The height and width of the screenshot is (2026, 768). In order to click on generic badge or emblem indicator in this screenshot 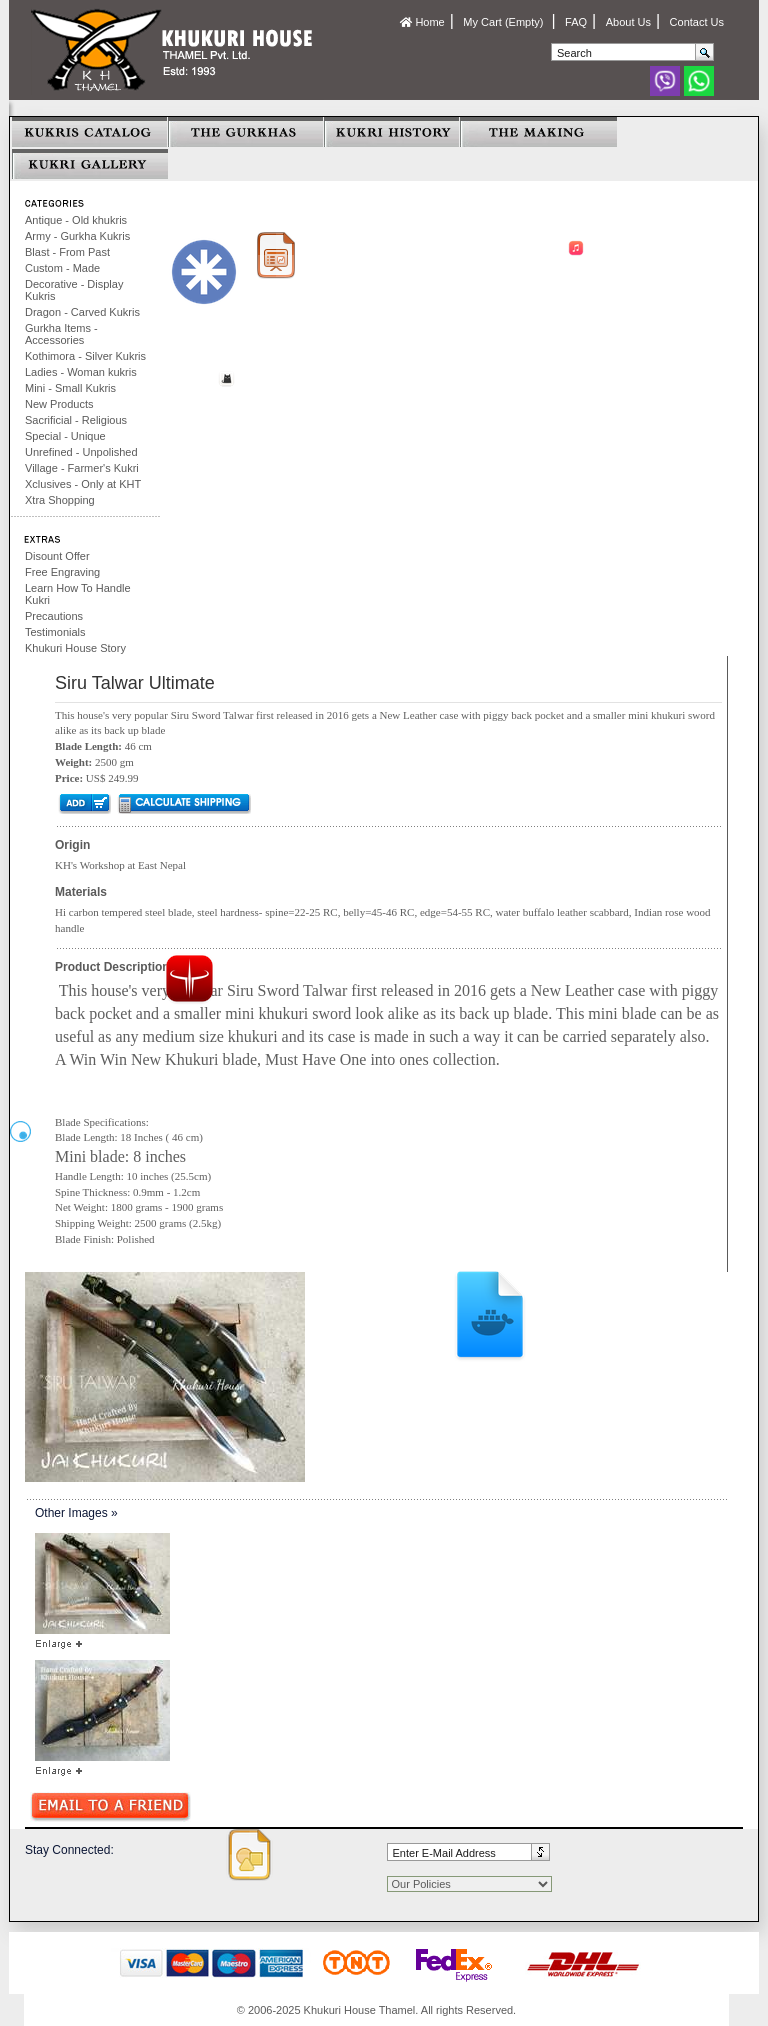, I will do `click(204, 272)`.